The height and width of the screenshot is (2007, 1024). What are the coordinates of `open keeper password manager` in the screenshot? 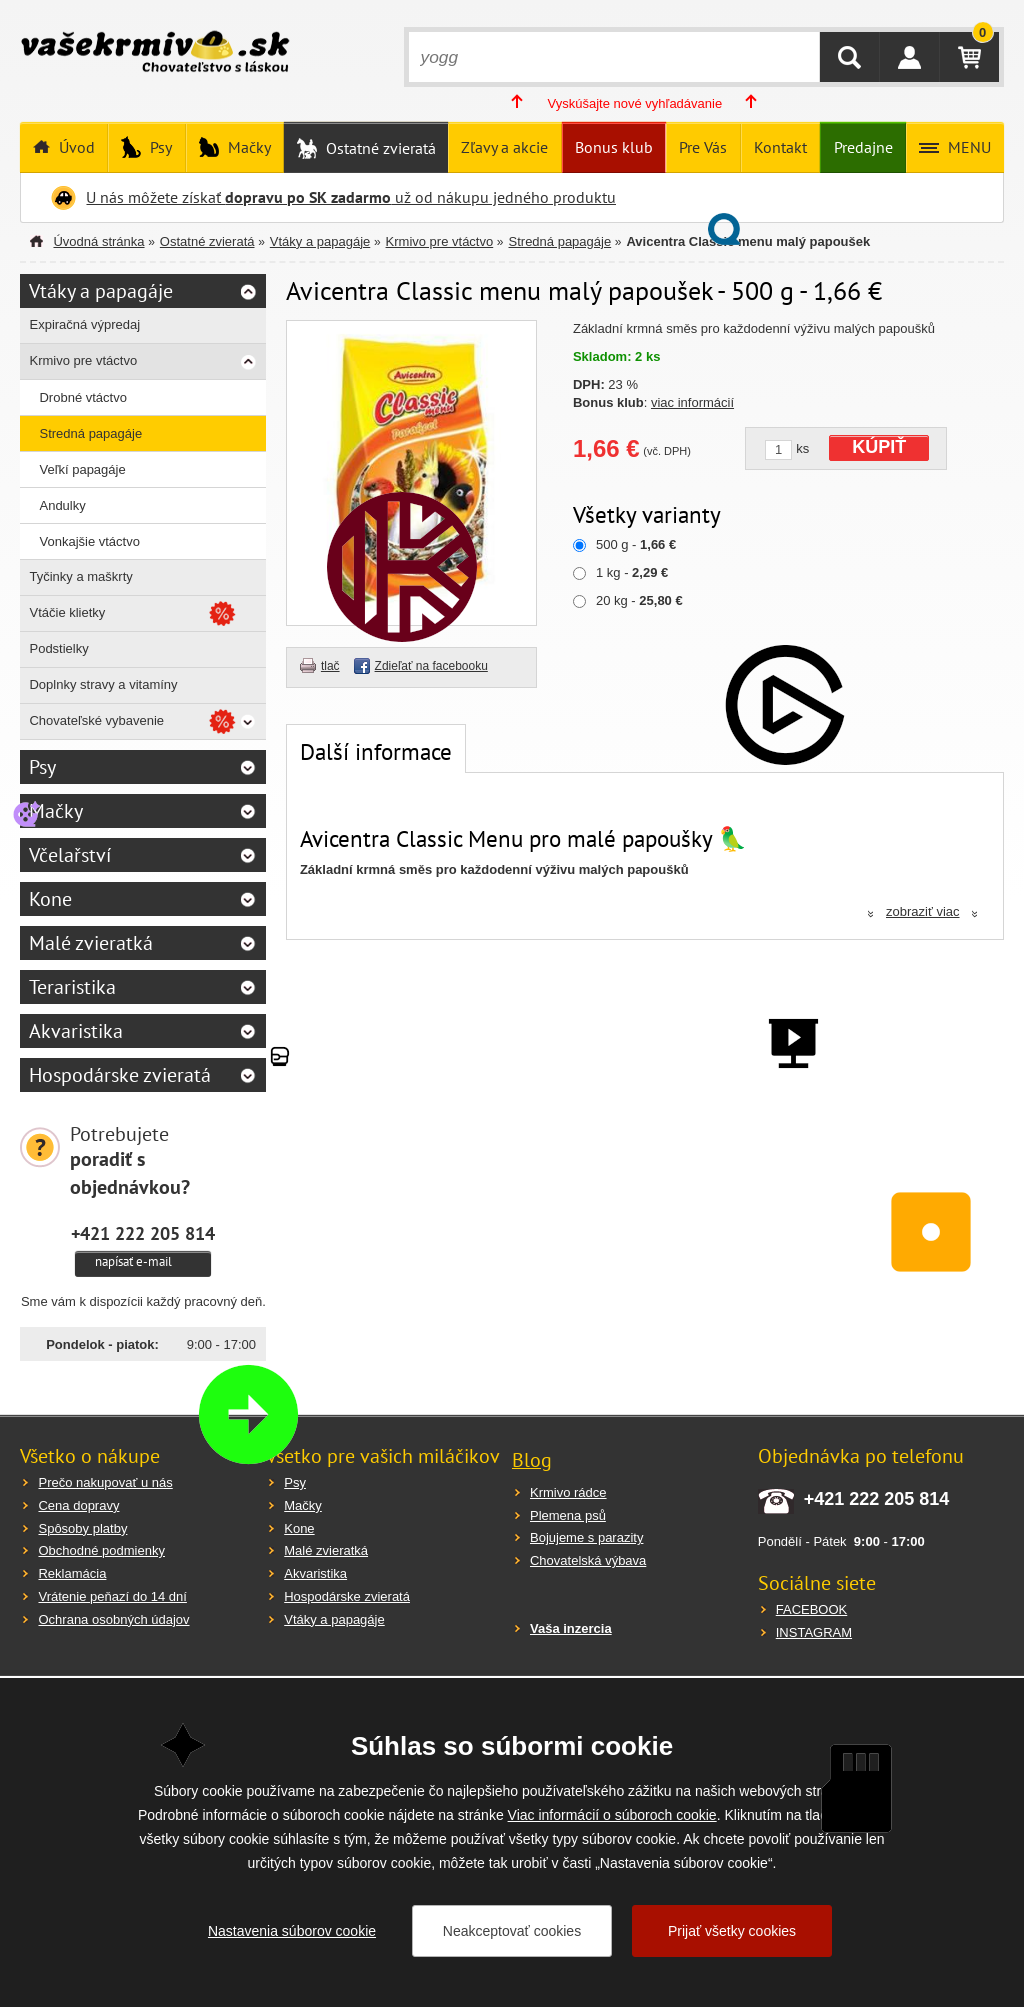 It's located at (402, 567).